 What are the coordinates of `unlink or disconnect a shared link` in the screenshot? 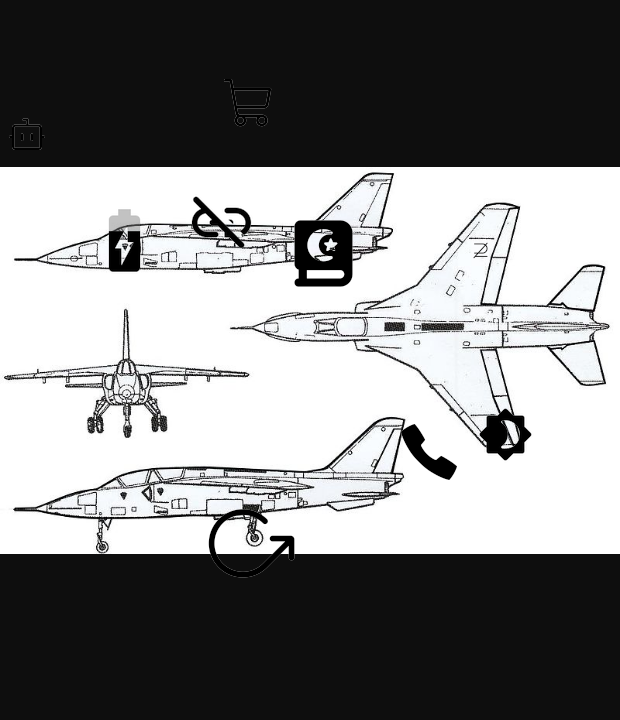 It's located at (221, 222).